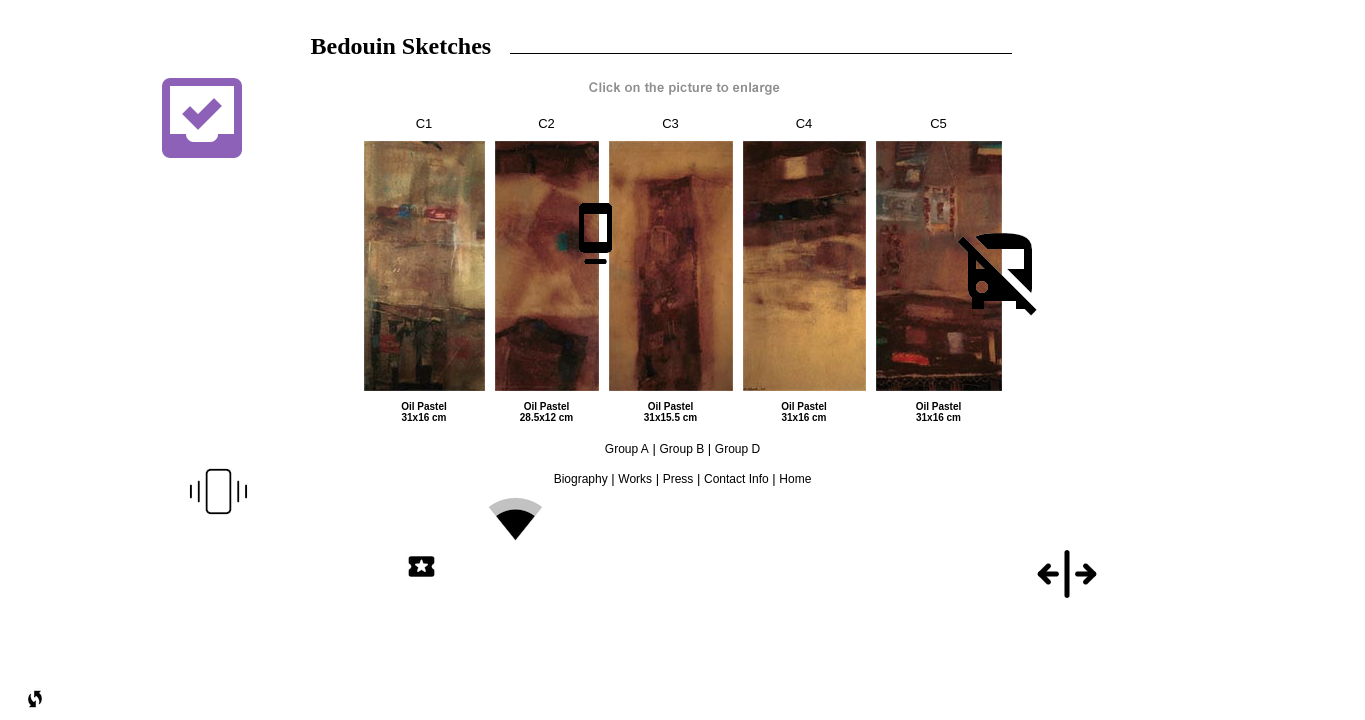  What do you see at coordinates (35, 699) in the screenshot?
I see `initiate wifi protected setup (WPS) connection` at bounding box center [35, 699].